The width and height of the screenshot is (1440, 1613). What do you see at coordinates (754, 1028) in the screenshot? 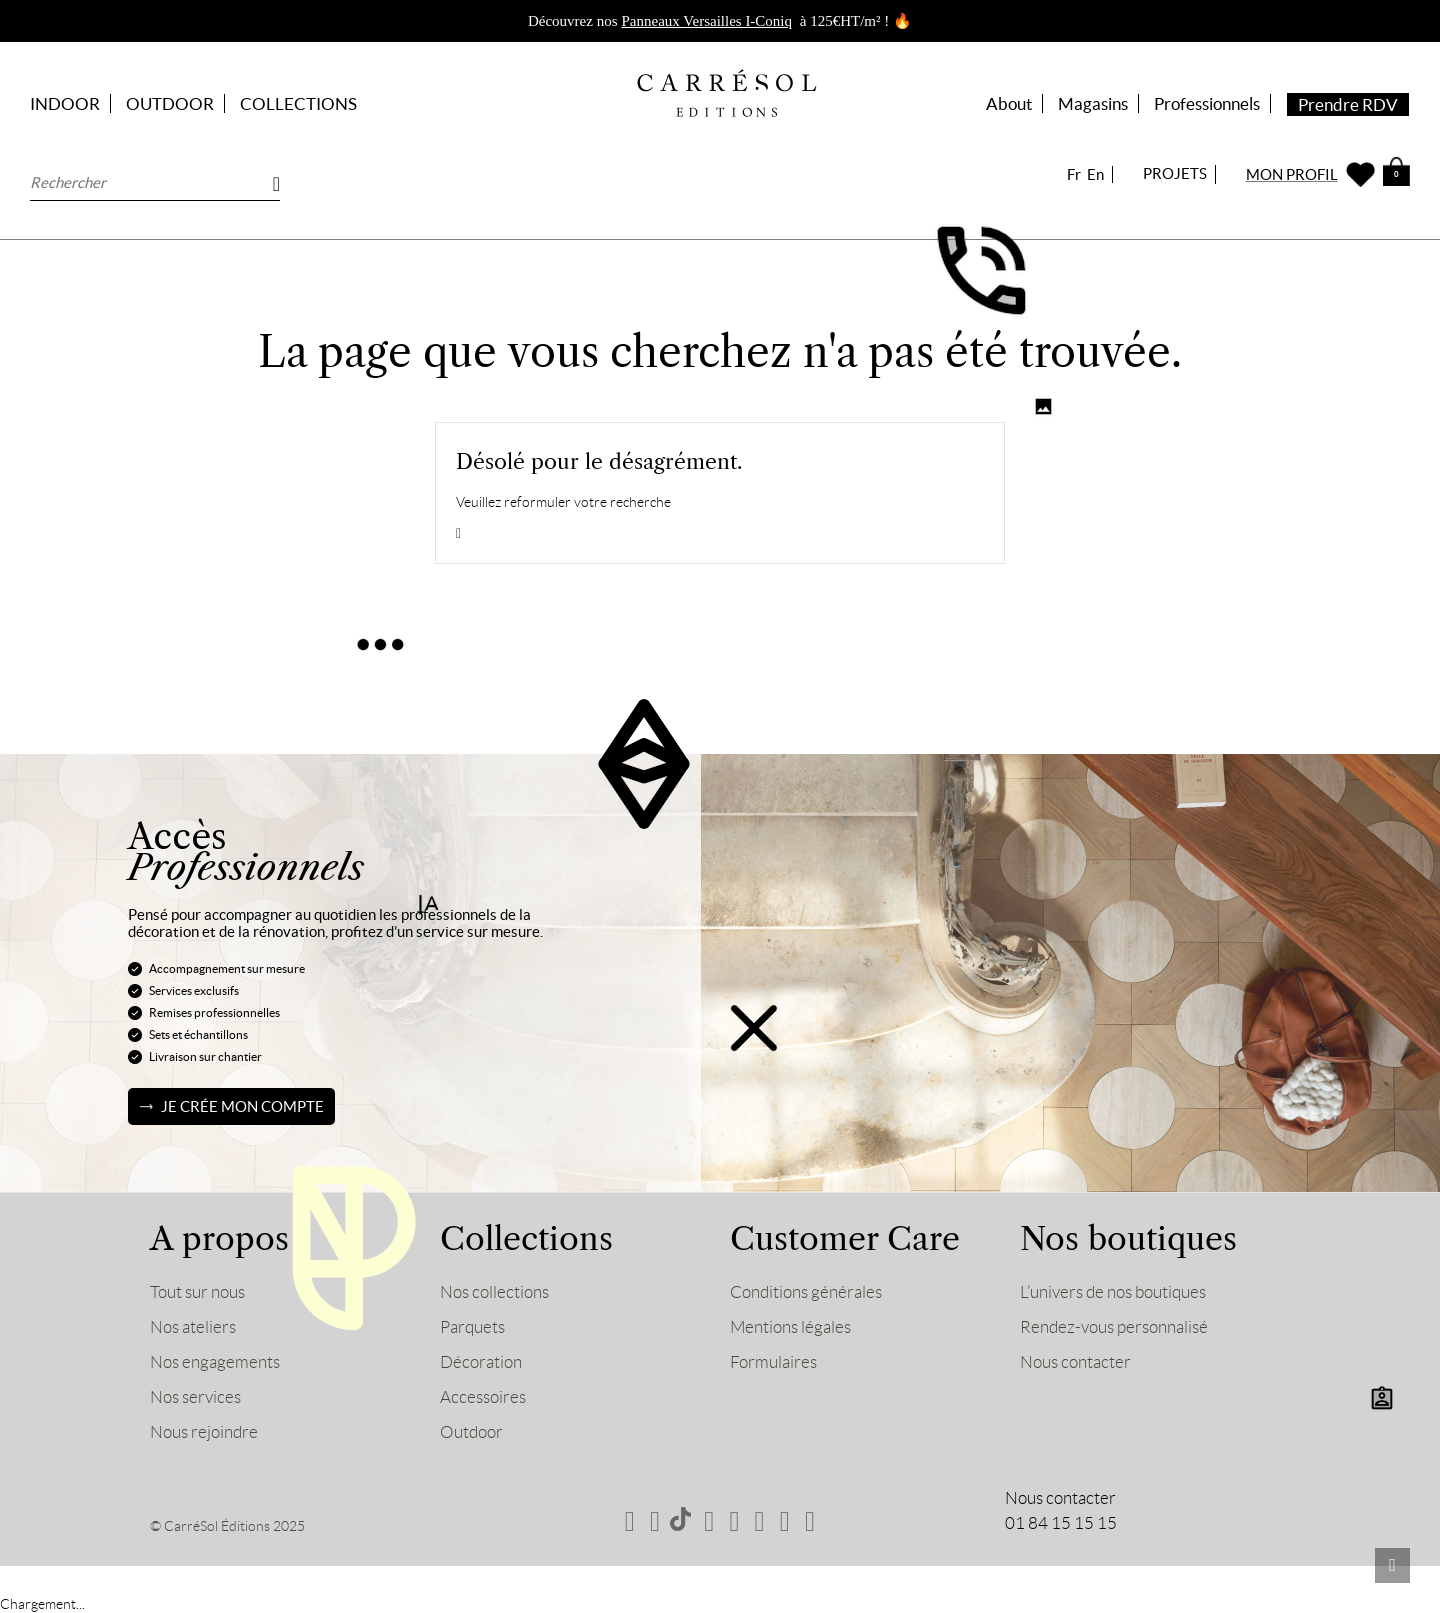
I see `close or dismiss a dialog` at bounding box center [754, 1028].